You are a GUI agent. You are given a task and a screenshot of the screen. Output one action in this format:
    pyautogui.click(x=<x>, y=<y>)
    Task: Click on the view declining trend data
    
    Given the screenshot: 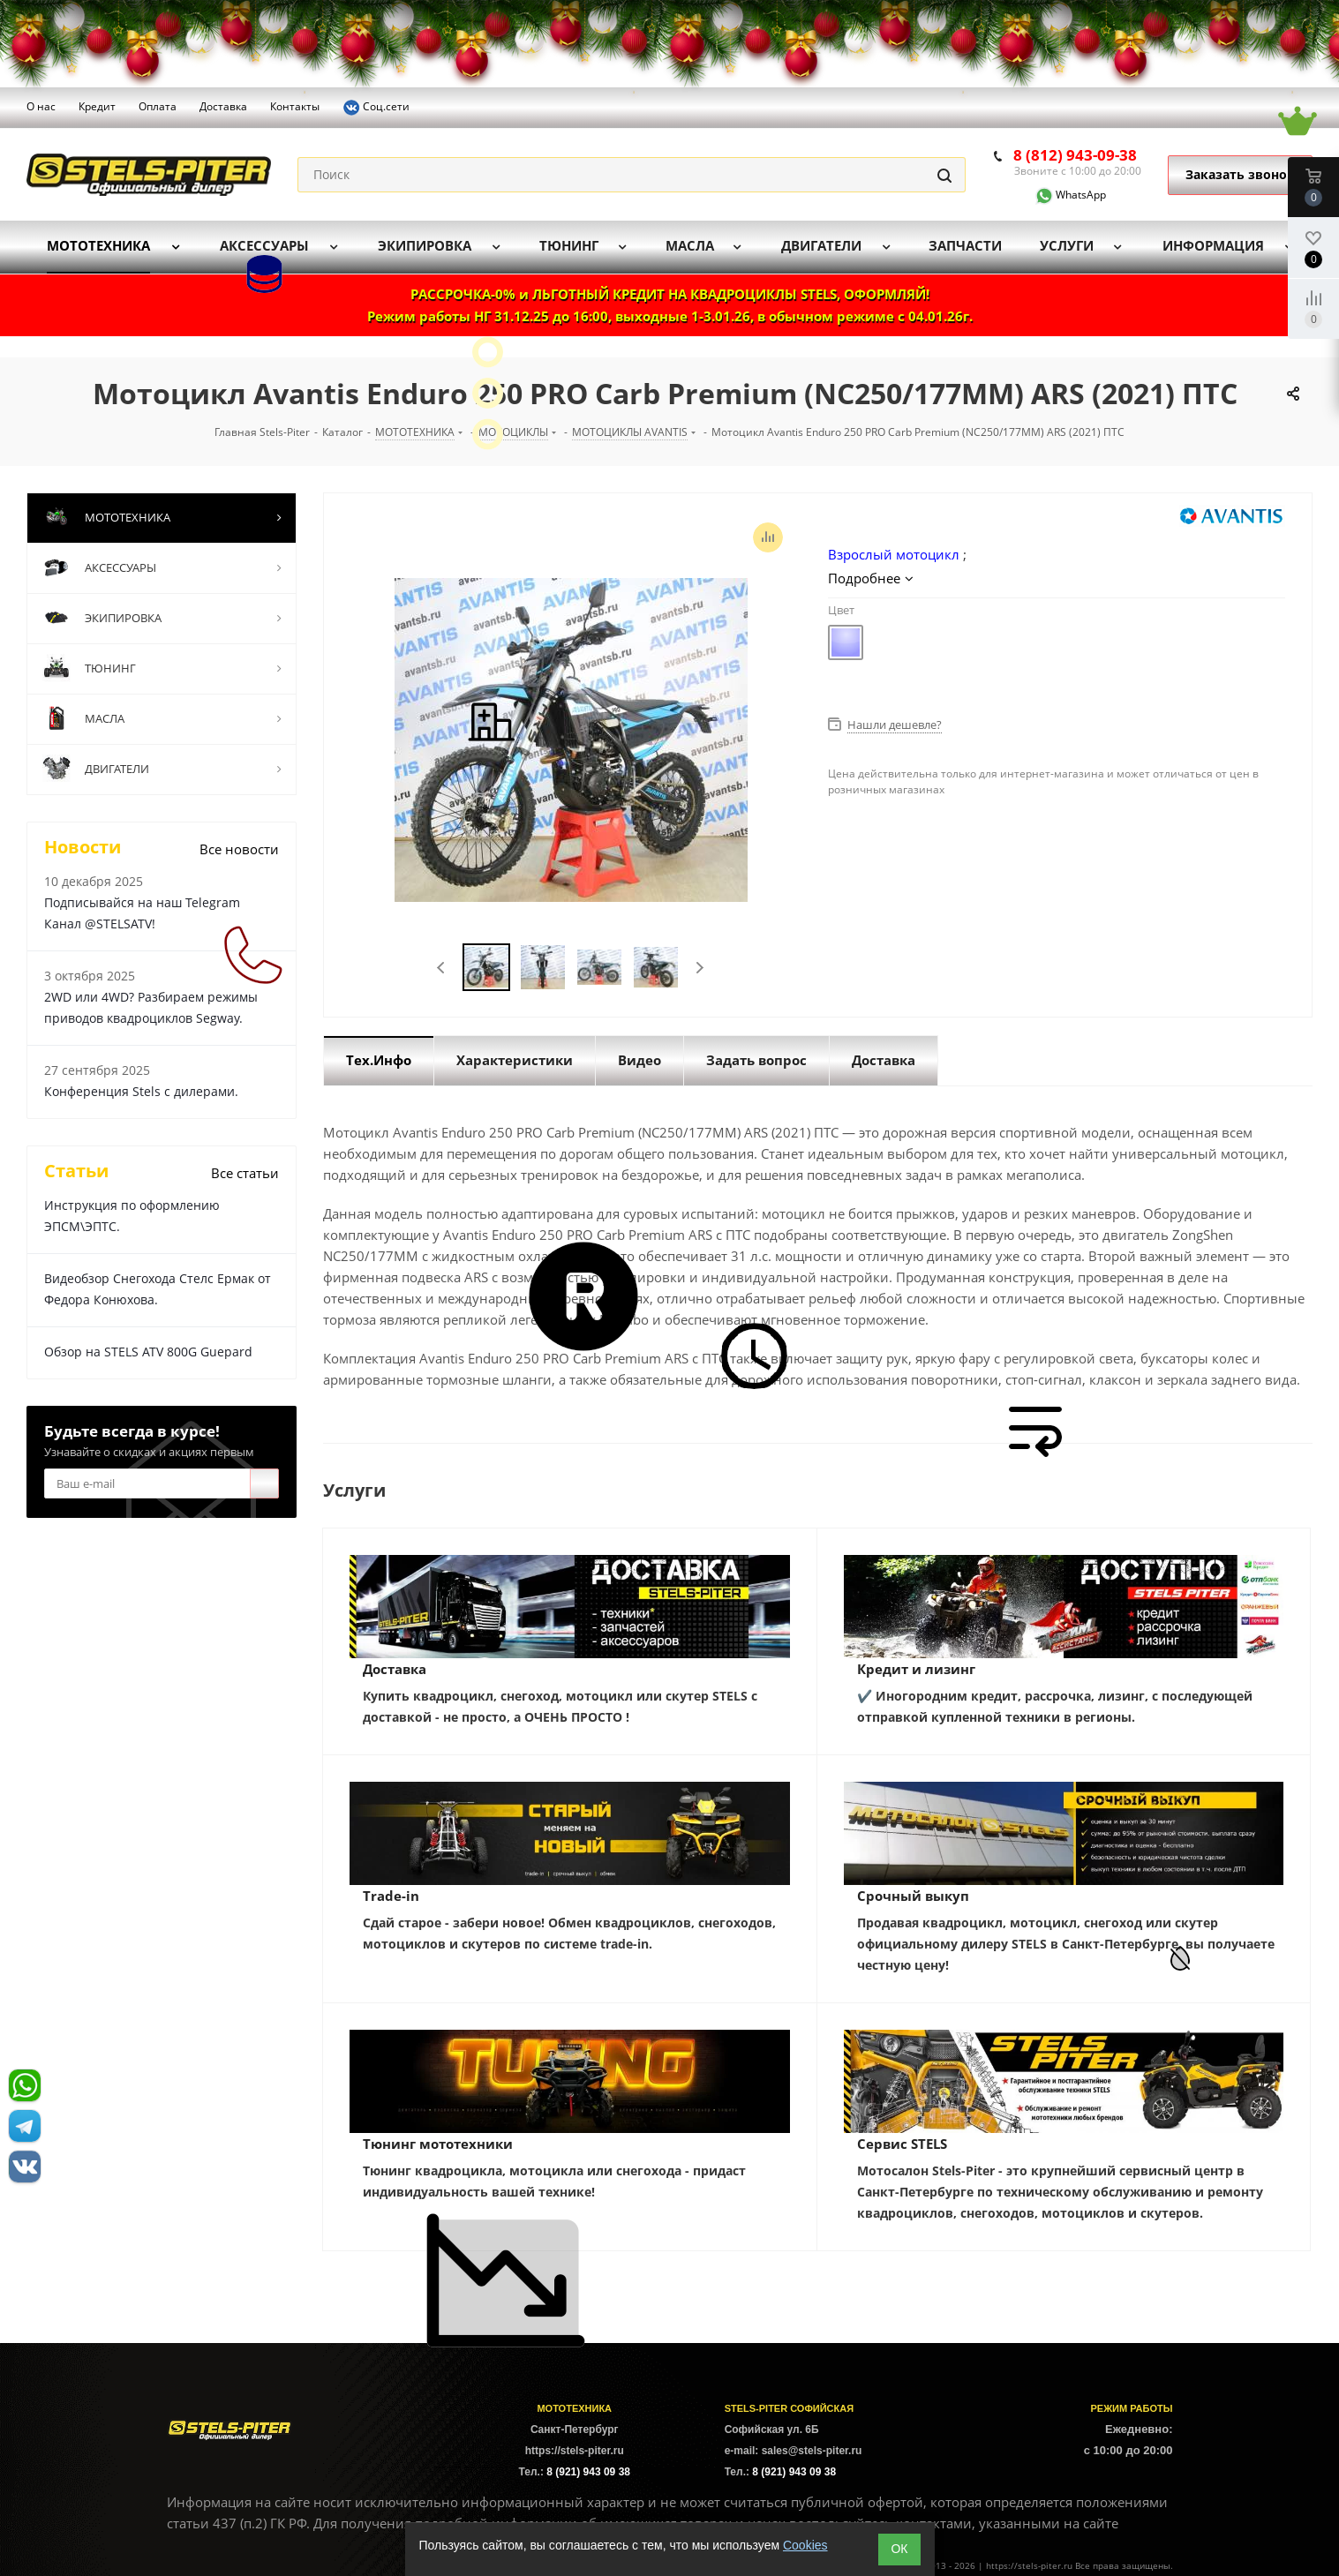 What is the action you would take?
    pyautogui.click(x=506, y=2280)
    